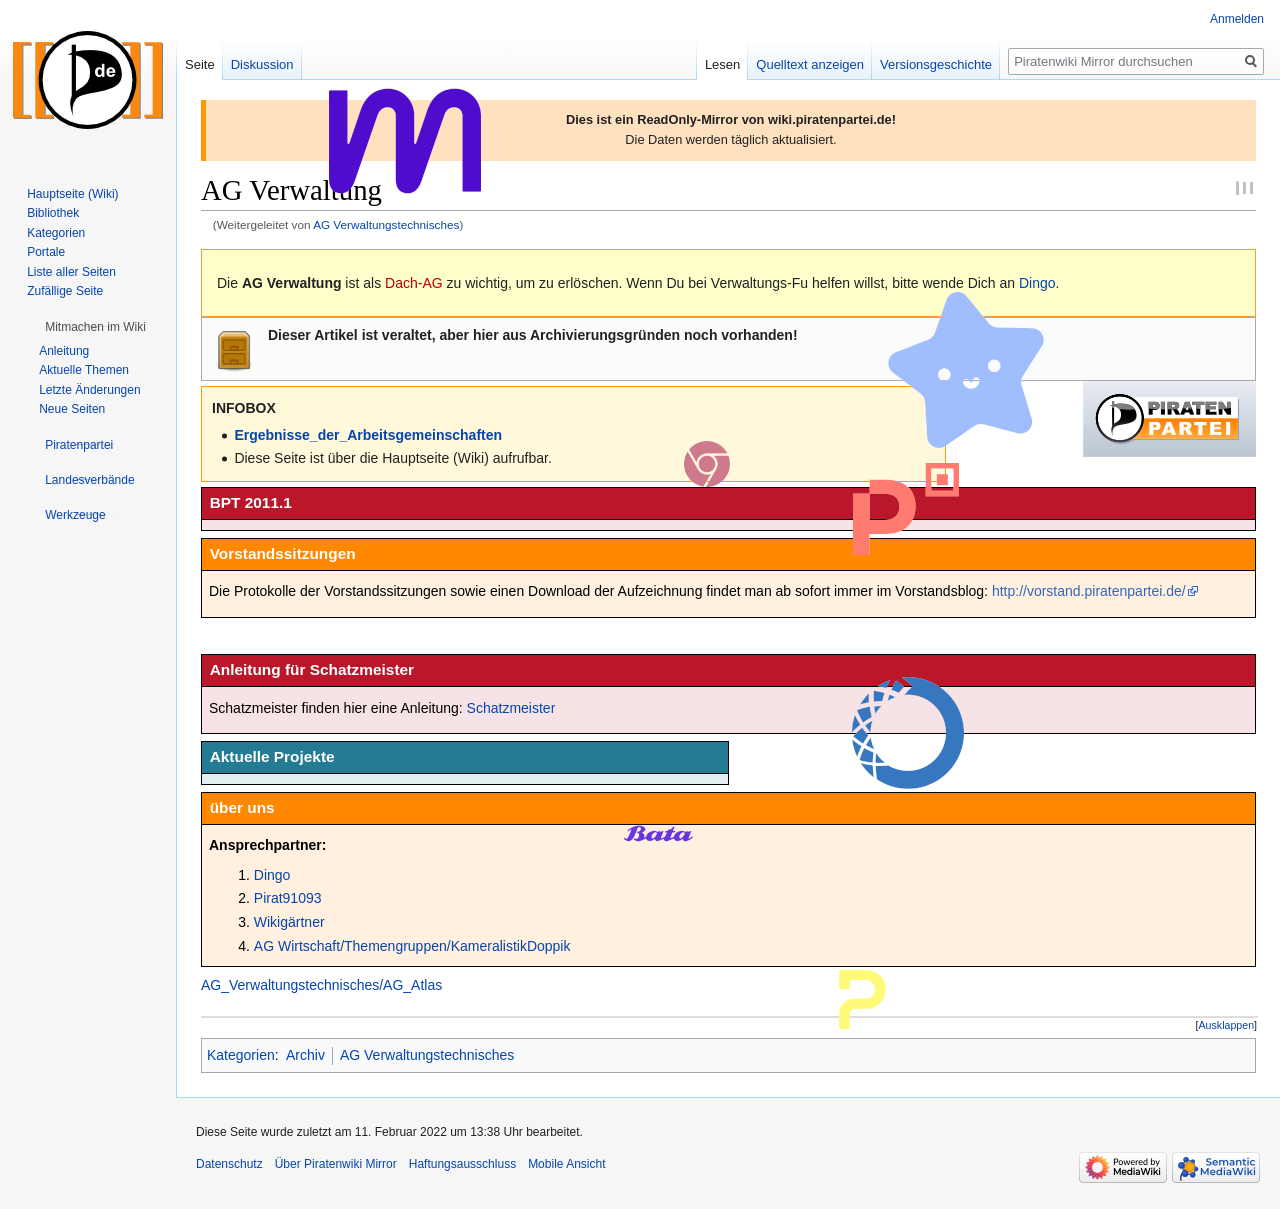 Image resolution: width=1280 pixels, height=1209 pixels. Describe the element at coordinates (862, 999) in the screenshot. I see `open Proton app or services` at that location.